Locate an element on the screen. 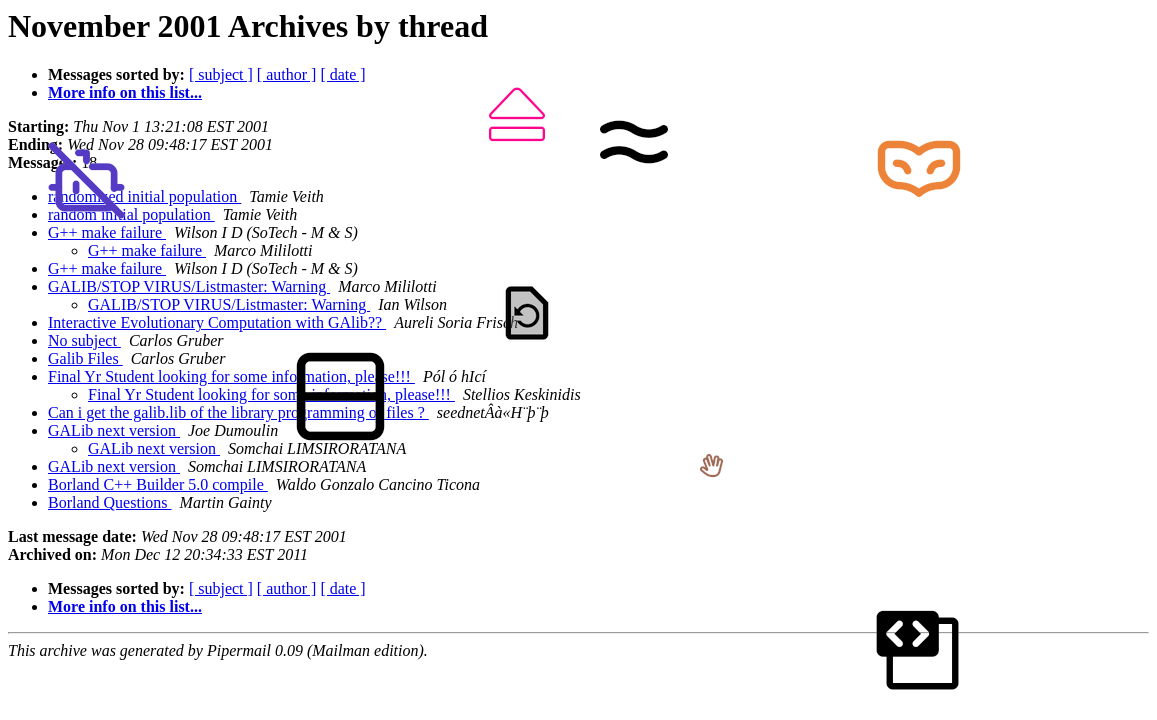 This screenshot has height=720, width=1157. switch to two-row layout view is located at coordinates (340, 396).